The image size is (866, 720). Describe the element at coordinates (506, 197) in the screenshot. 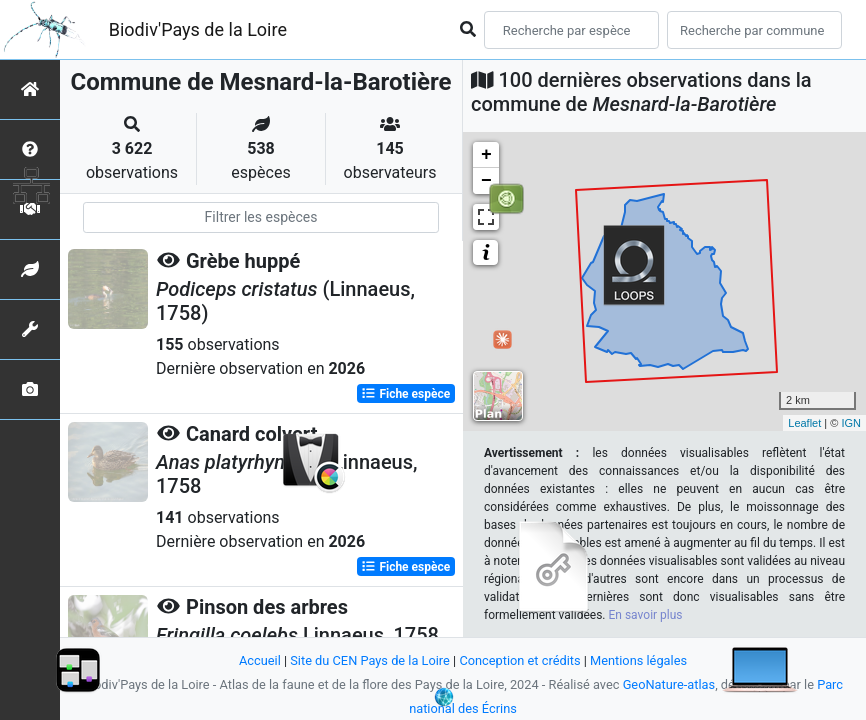

I see `navigate to desktop folder` at that location.